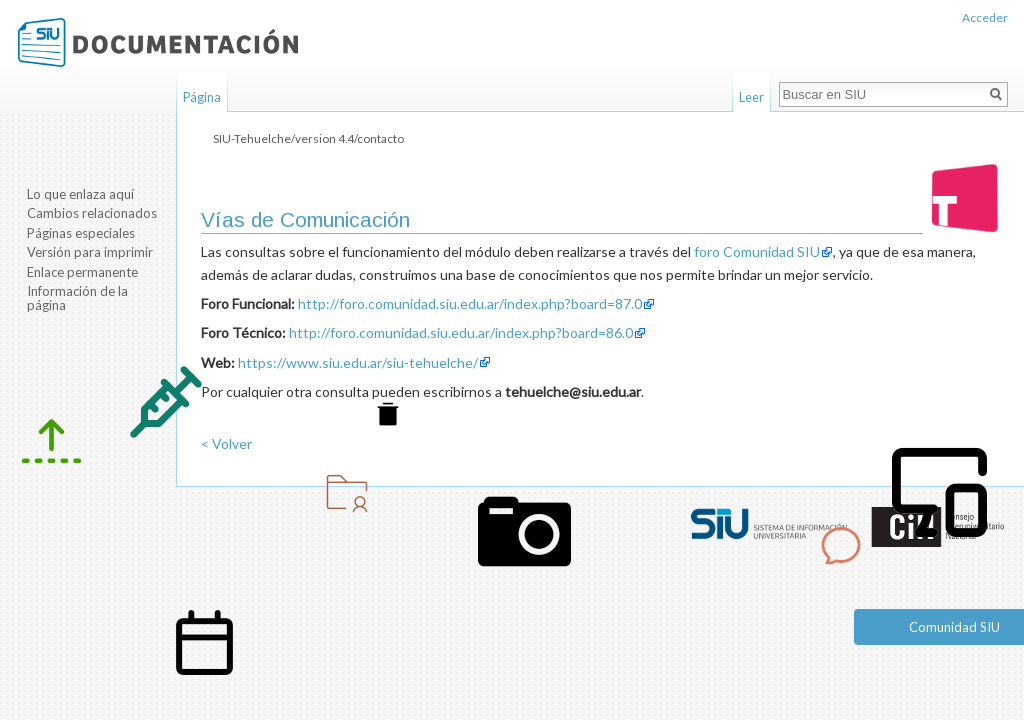 This screenshot has width=1024, height=720. What do you see at coordinates (939, 489) in the screenshot?
I see `view connected devices` at bounding box center [939, 489].